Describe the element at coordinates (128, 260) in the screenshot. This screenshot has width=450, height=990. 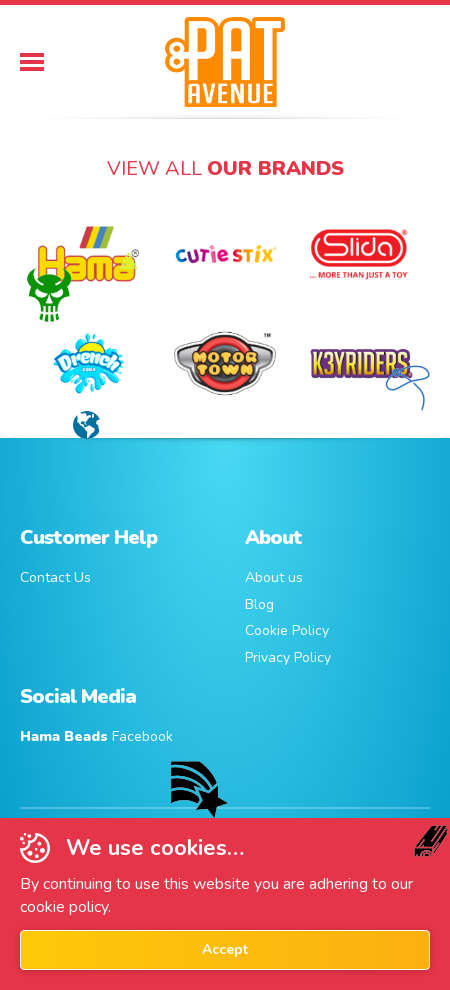
I see `start a billiards or pool game` at that location.